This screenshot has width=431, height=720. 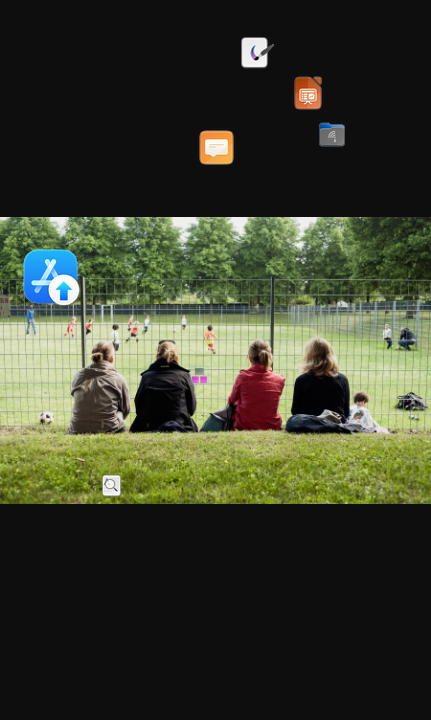 I want to click on open libreoffice impress presentation software, so click(x=308, y=93).